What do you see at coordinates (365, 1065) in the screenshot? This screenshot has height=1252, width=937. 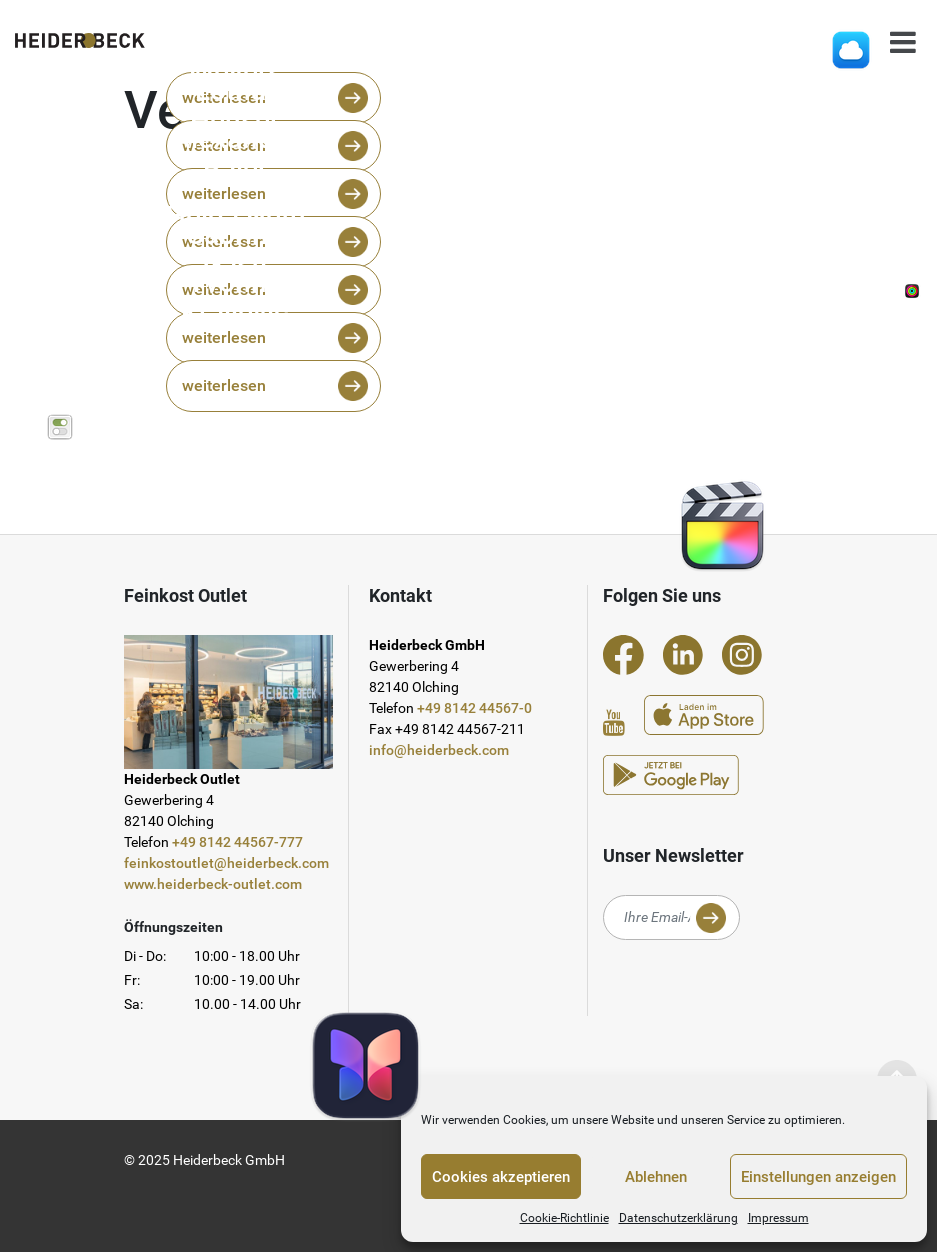 I see `open the journal app` at bounding box center [365, 1065].